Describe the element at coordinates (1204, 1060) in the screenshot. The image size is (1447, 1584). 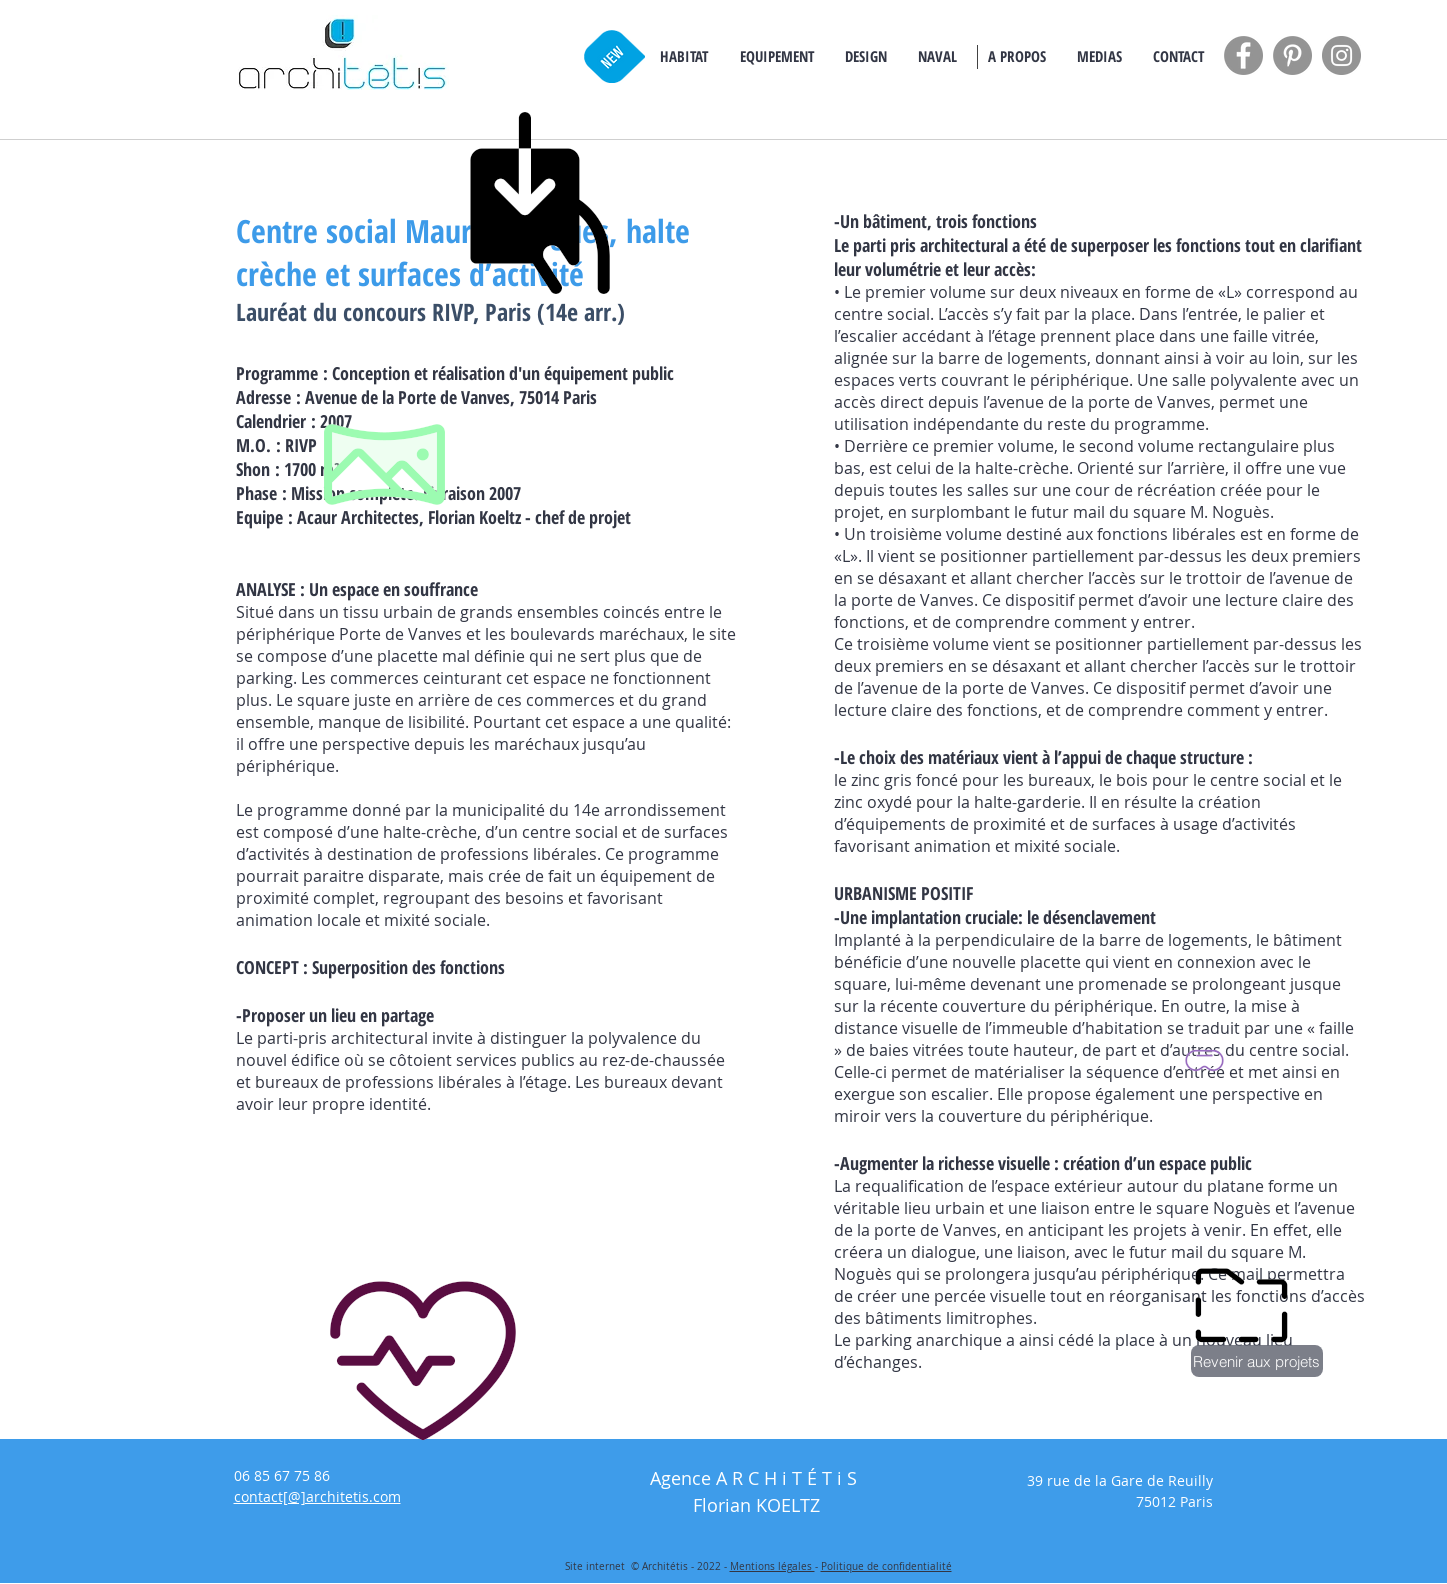
I see `access virtual reality or immersive mode` at that location.